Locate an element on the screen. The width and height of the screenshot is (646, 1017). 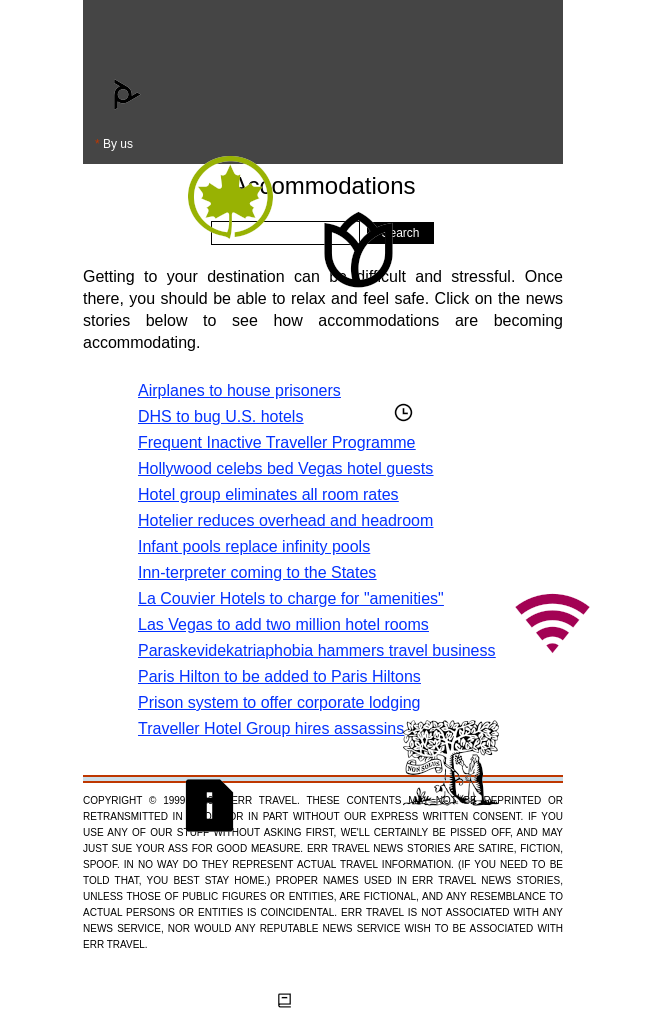
open your library or reading list is located at coordinates (284, 1000).